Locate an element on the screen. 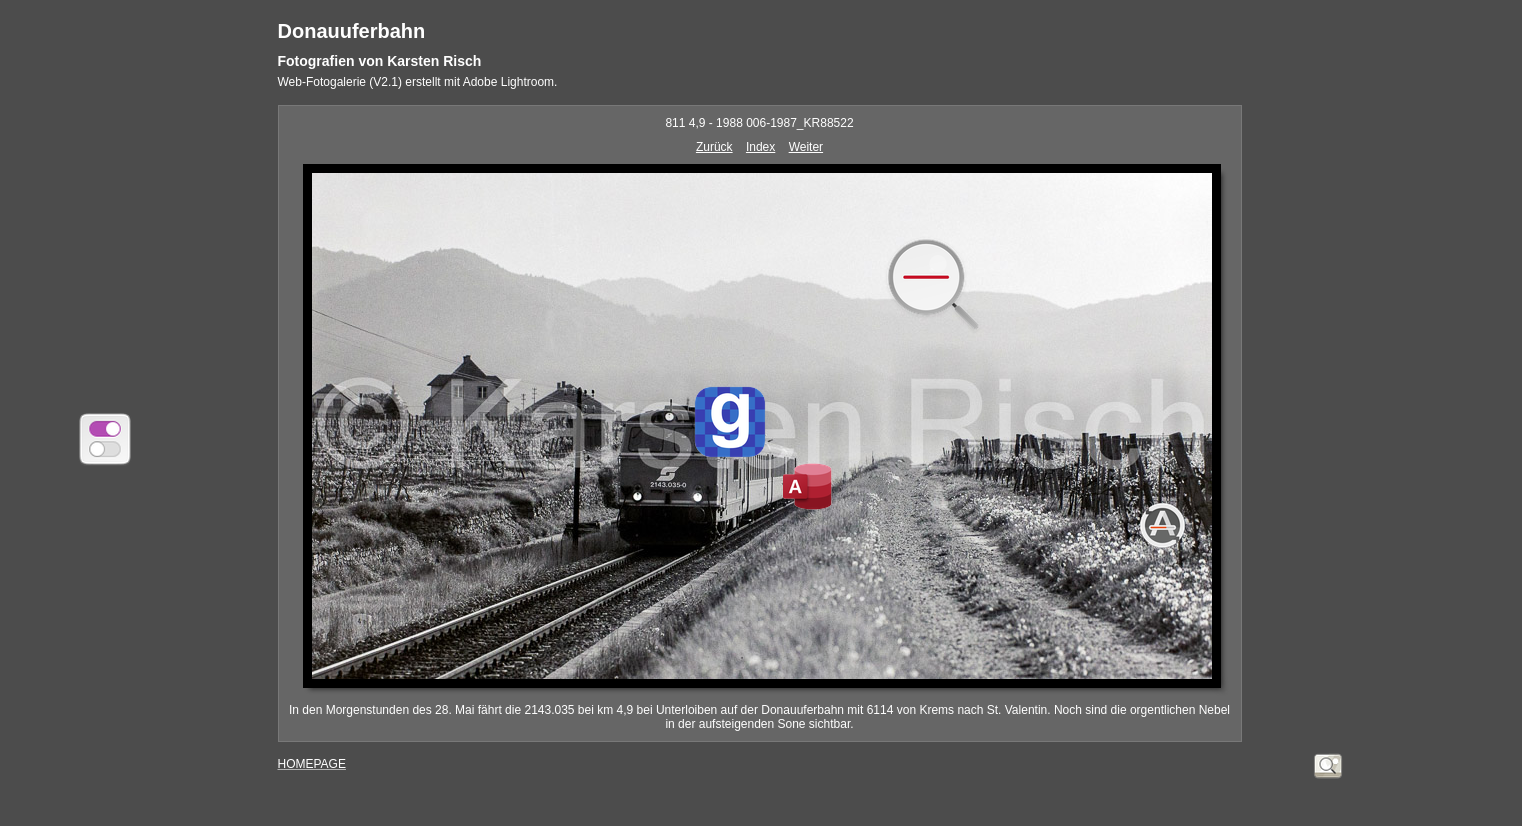  open desktop preferences or settings is located at coordinates (105, 439).